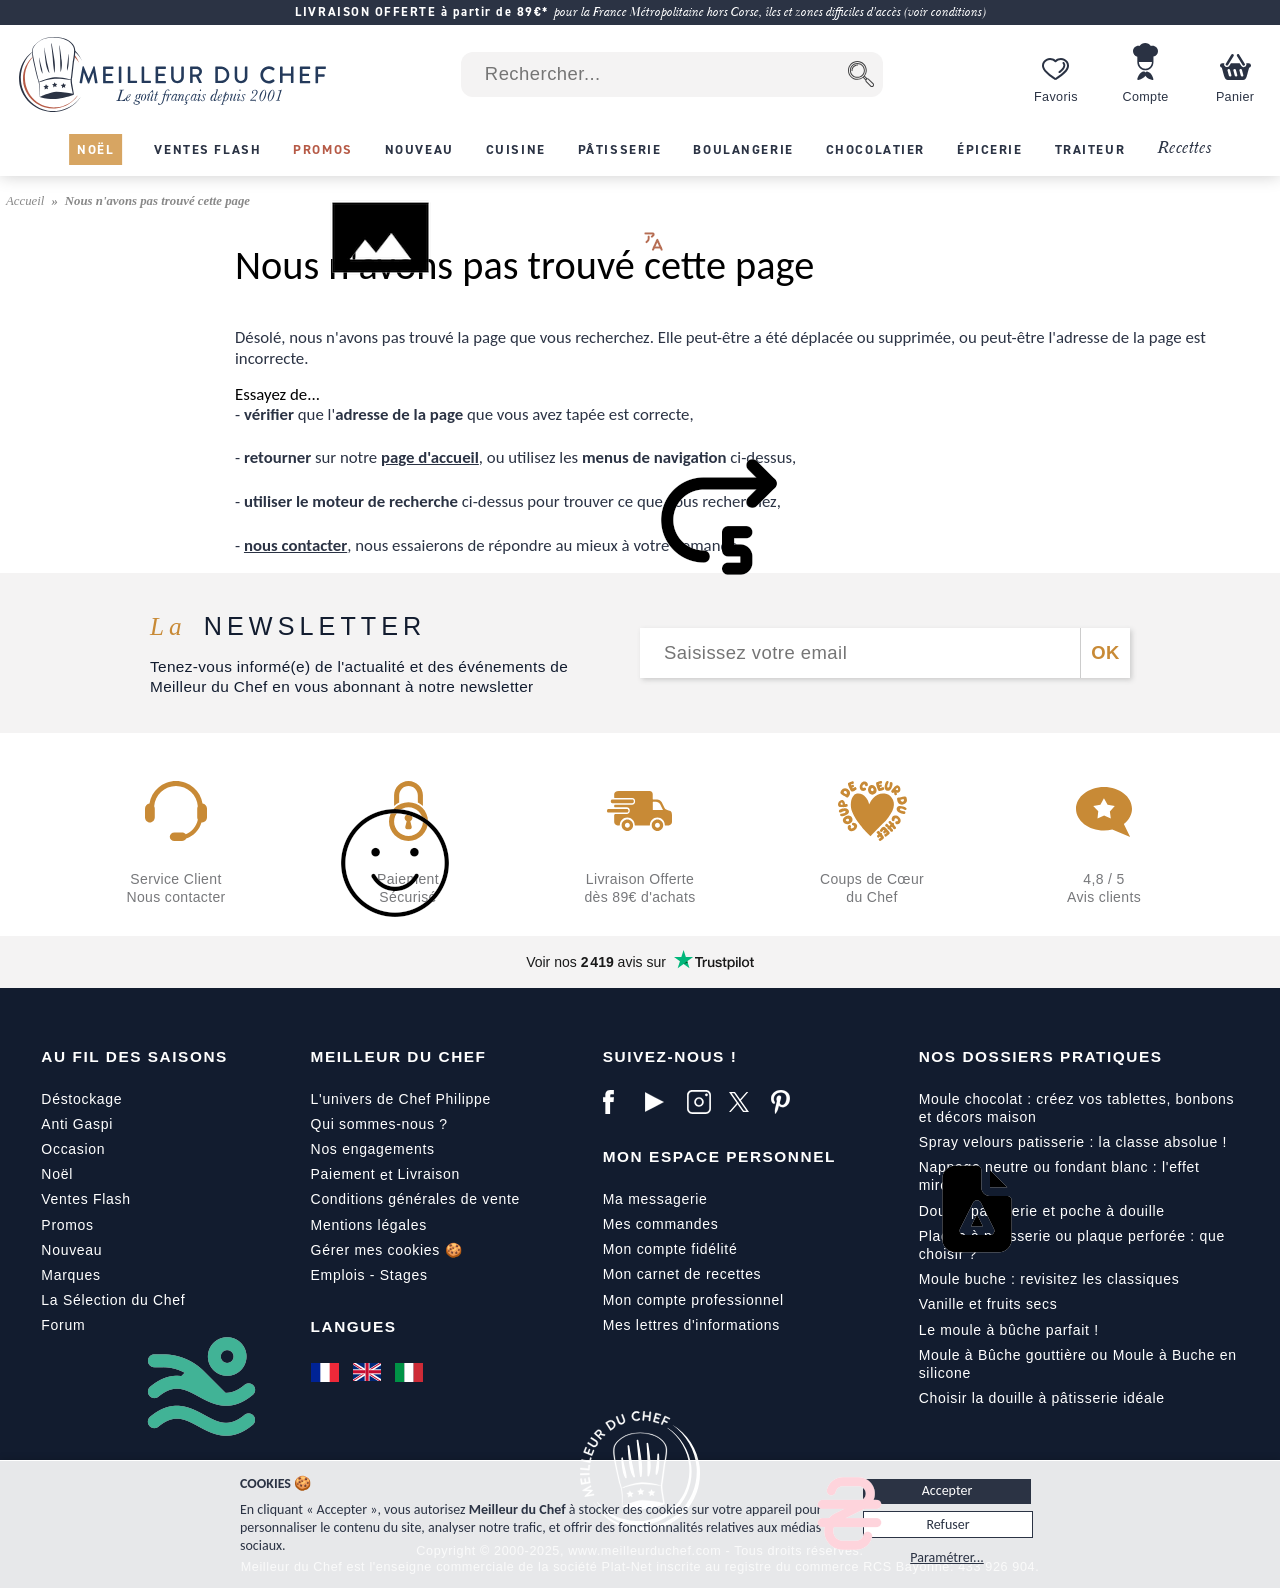 This screenshot has width=1280, height=1588. I want to click on view file changes or differences, so click(977, 1209).